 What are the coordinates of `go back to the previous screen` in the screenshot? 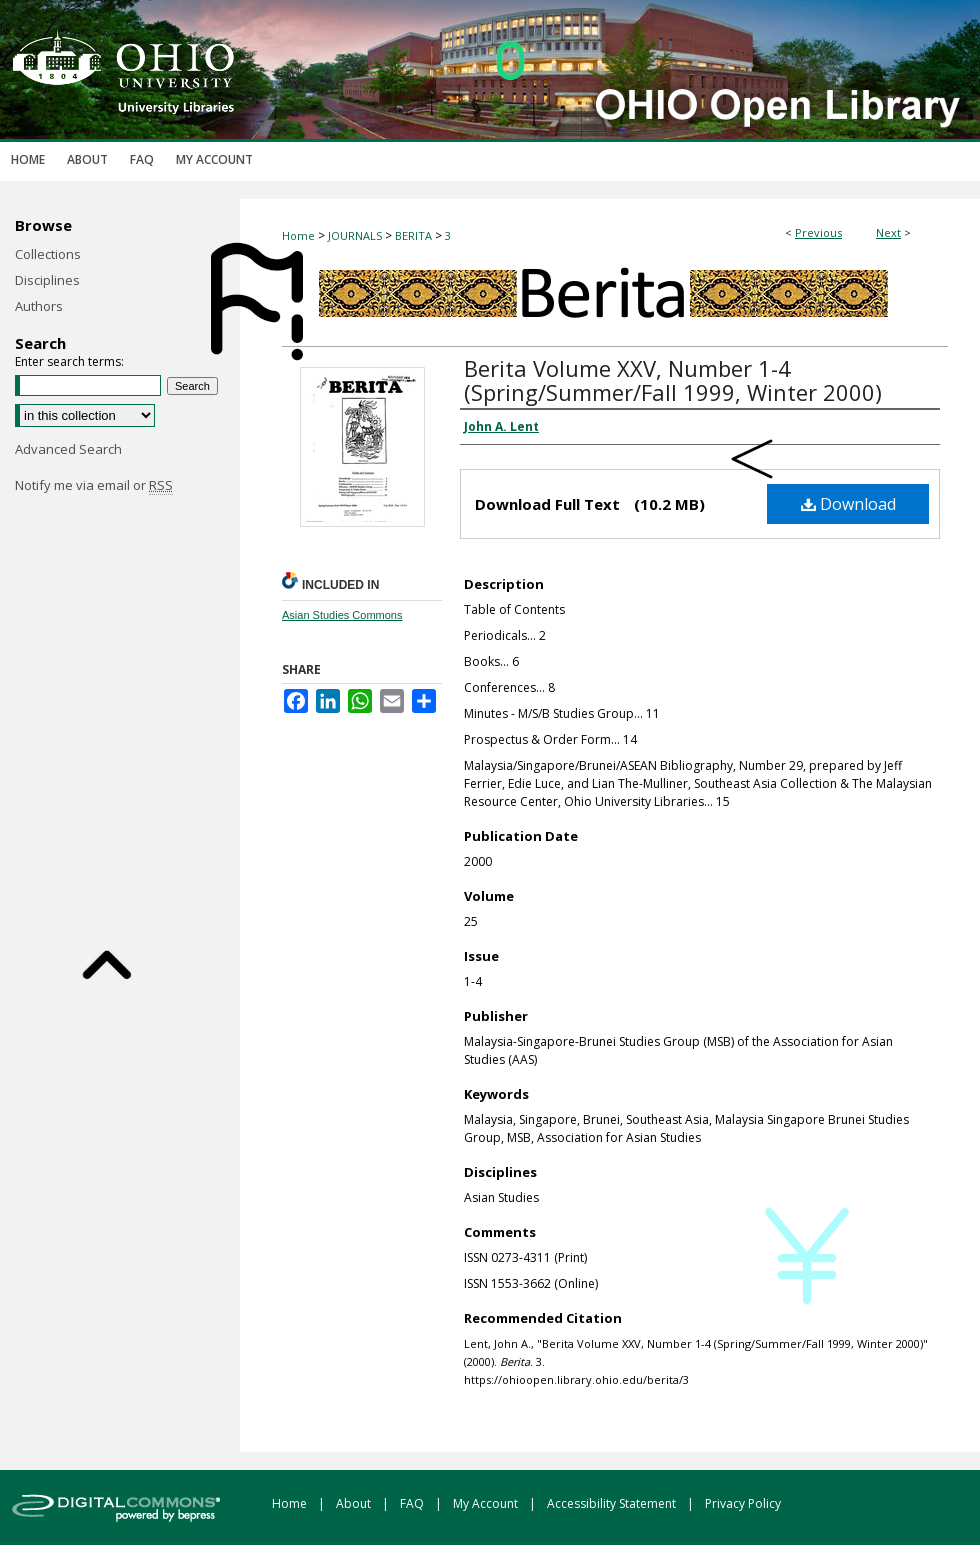 It's located at (753, 459).